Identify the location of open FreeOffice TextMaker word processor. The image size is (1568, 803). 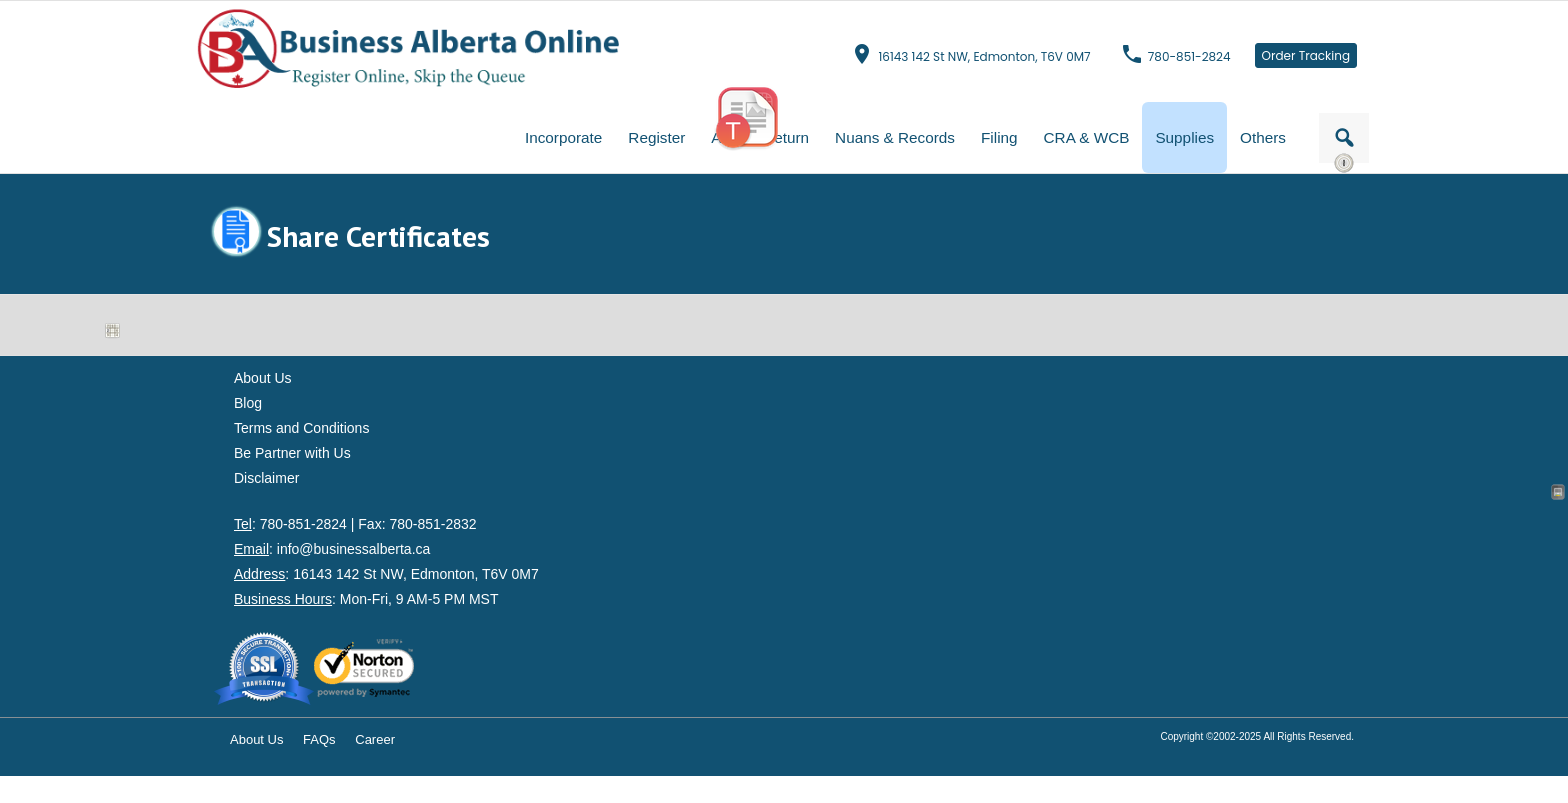
(748, 117).